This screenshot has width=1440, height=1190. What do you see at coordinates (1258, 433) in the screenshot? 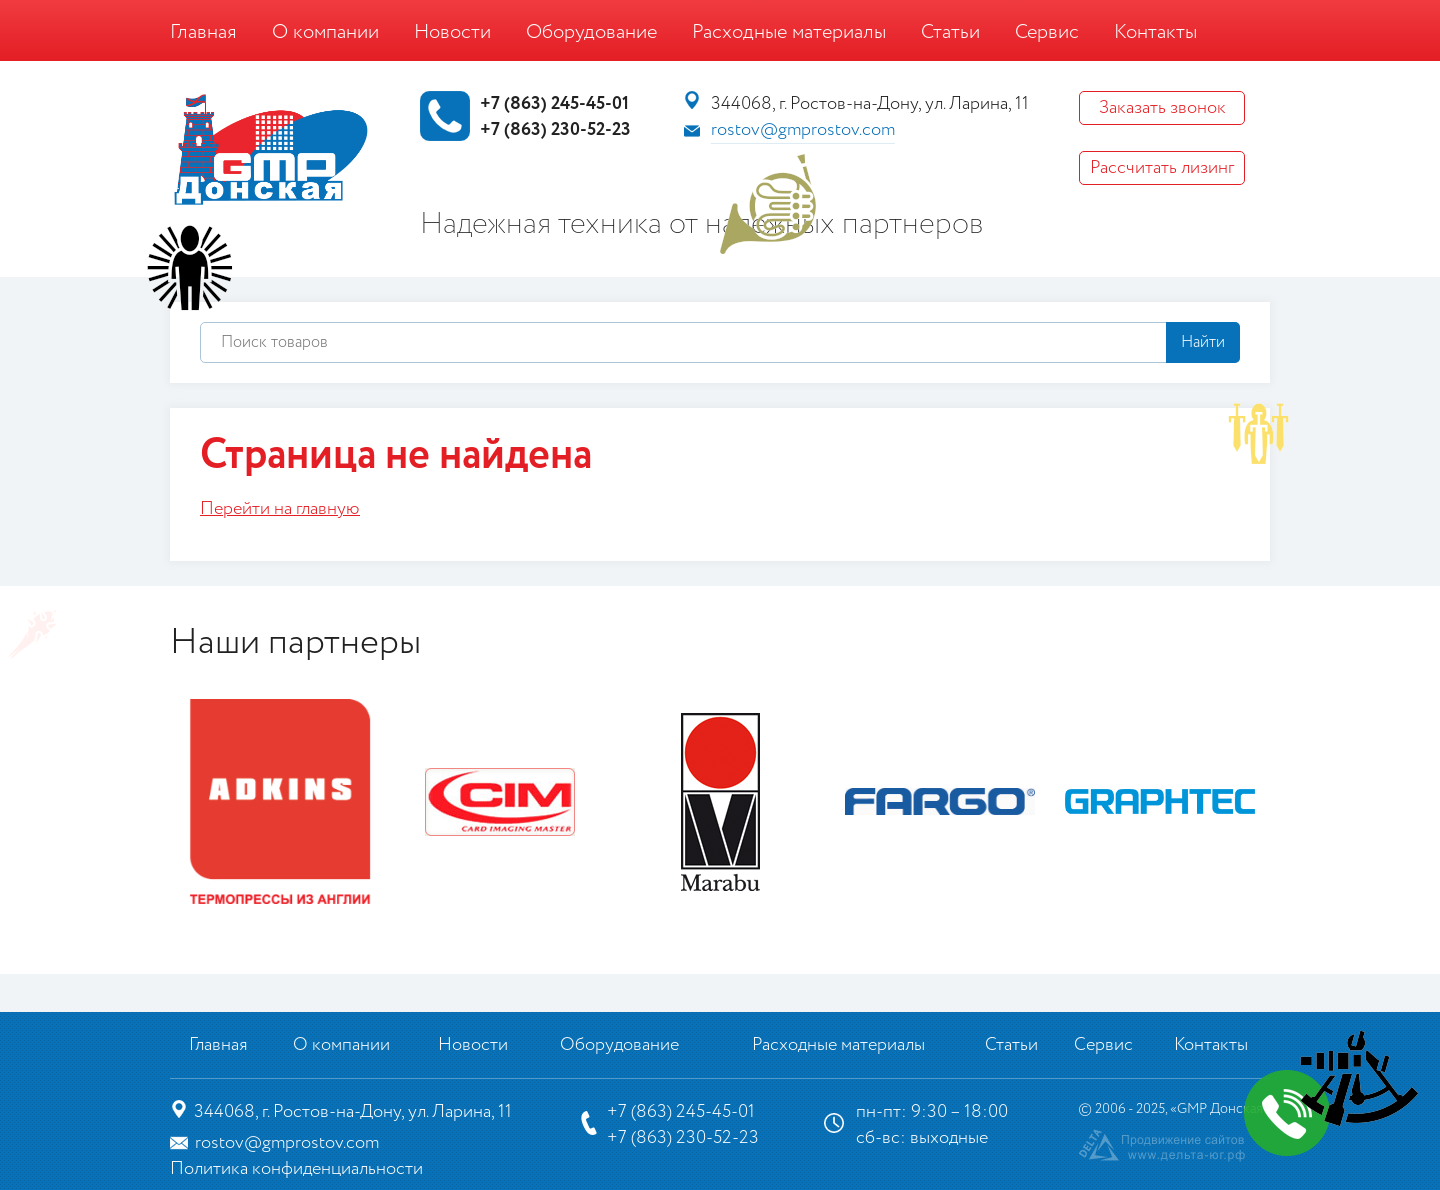
I see `select a knight or warrior character class` at bounding box center [1258, 433].